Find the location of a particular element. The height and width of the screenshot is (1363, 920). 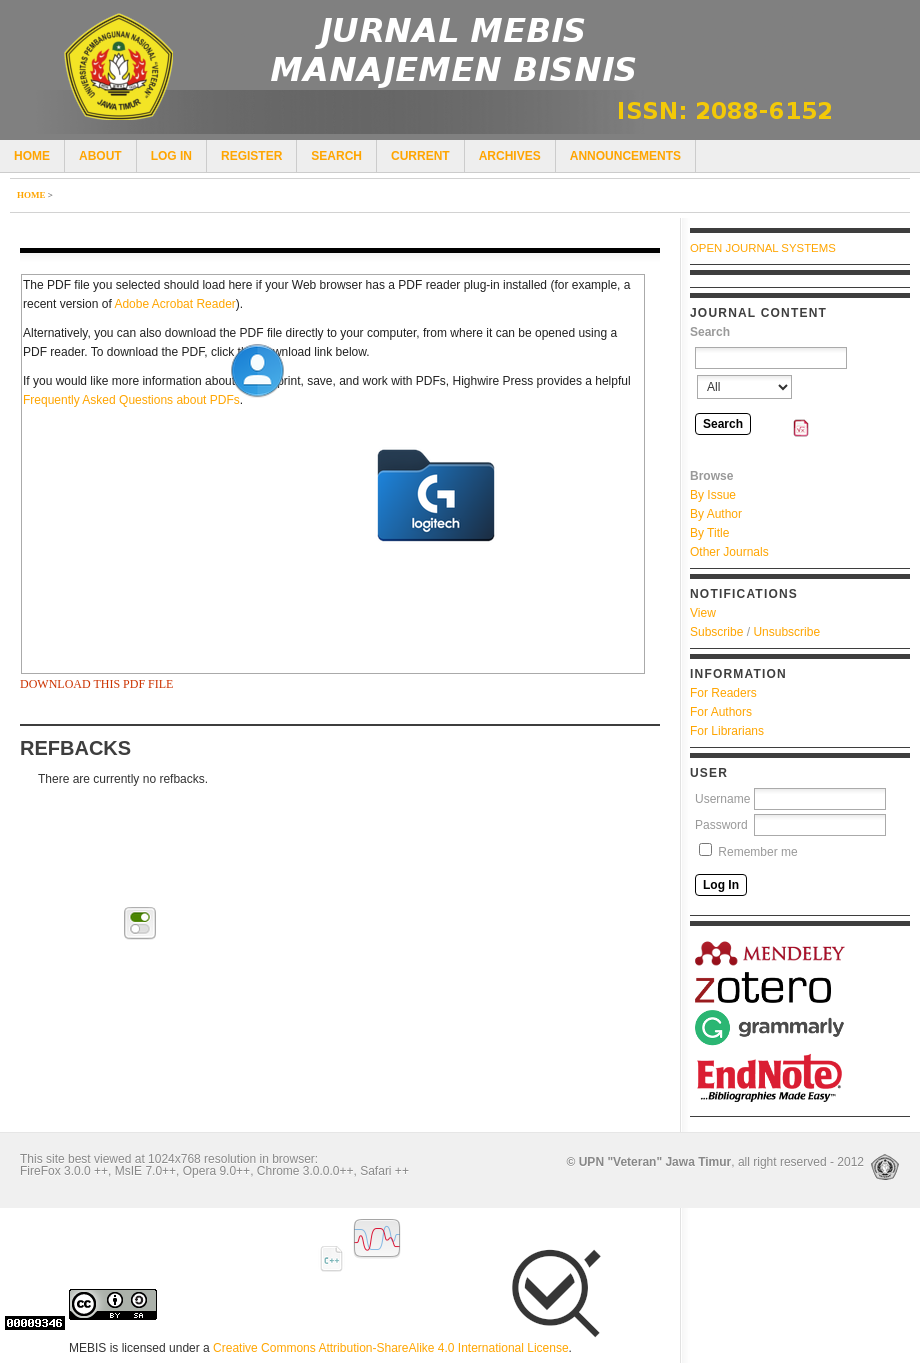

open system tweaks or settings customization is located at coordinates (140, 923).